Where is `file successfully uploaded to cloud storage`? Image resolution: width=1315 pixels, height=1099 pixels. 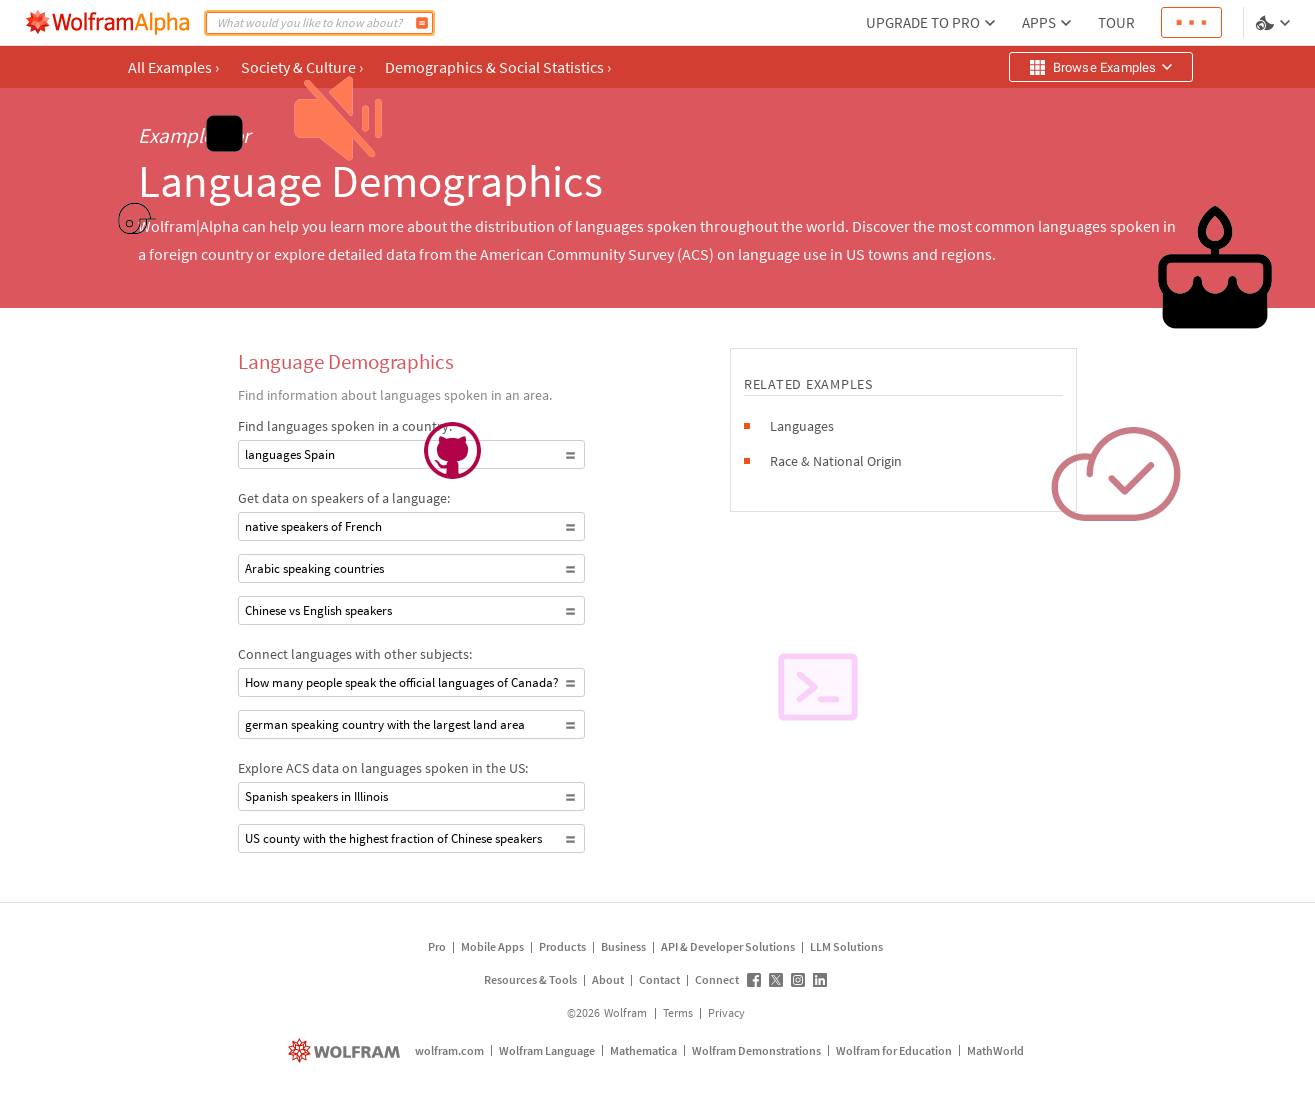
file successfully uploaded to cloud storage is located at coordinates (1116, 474).